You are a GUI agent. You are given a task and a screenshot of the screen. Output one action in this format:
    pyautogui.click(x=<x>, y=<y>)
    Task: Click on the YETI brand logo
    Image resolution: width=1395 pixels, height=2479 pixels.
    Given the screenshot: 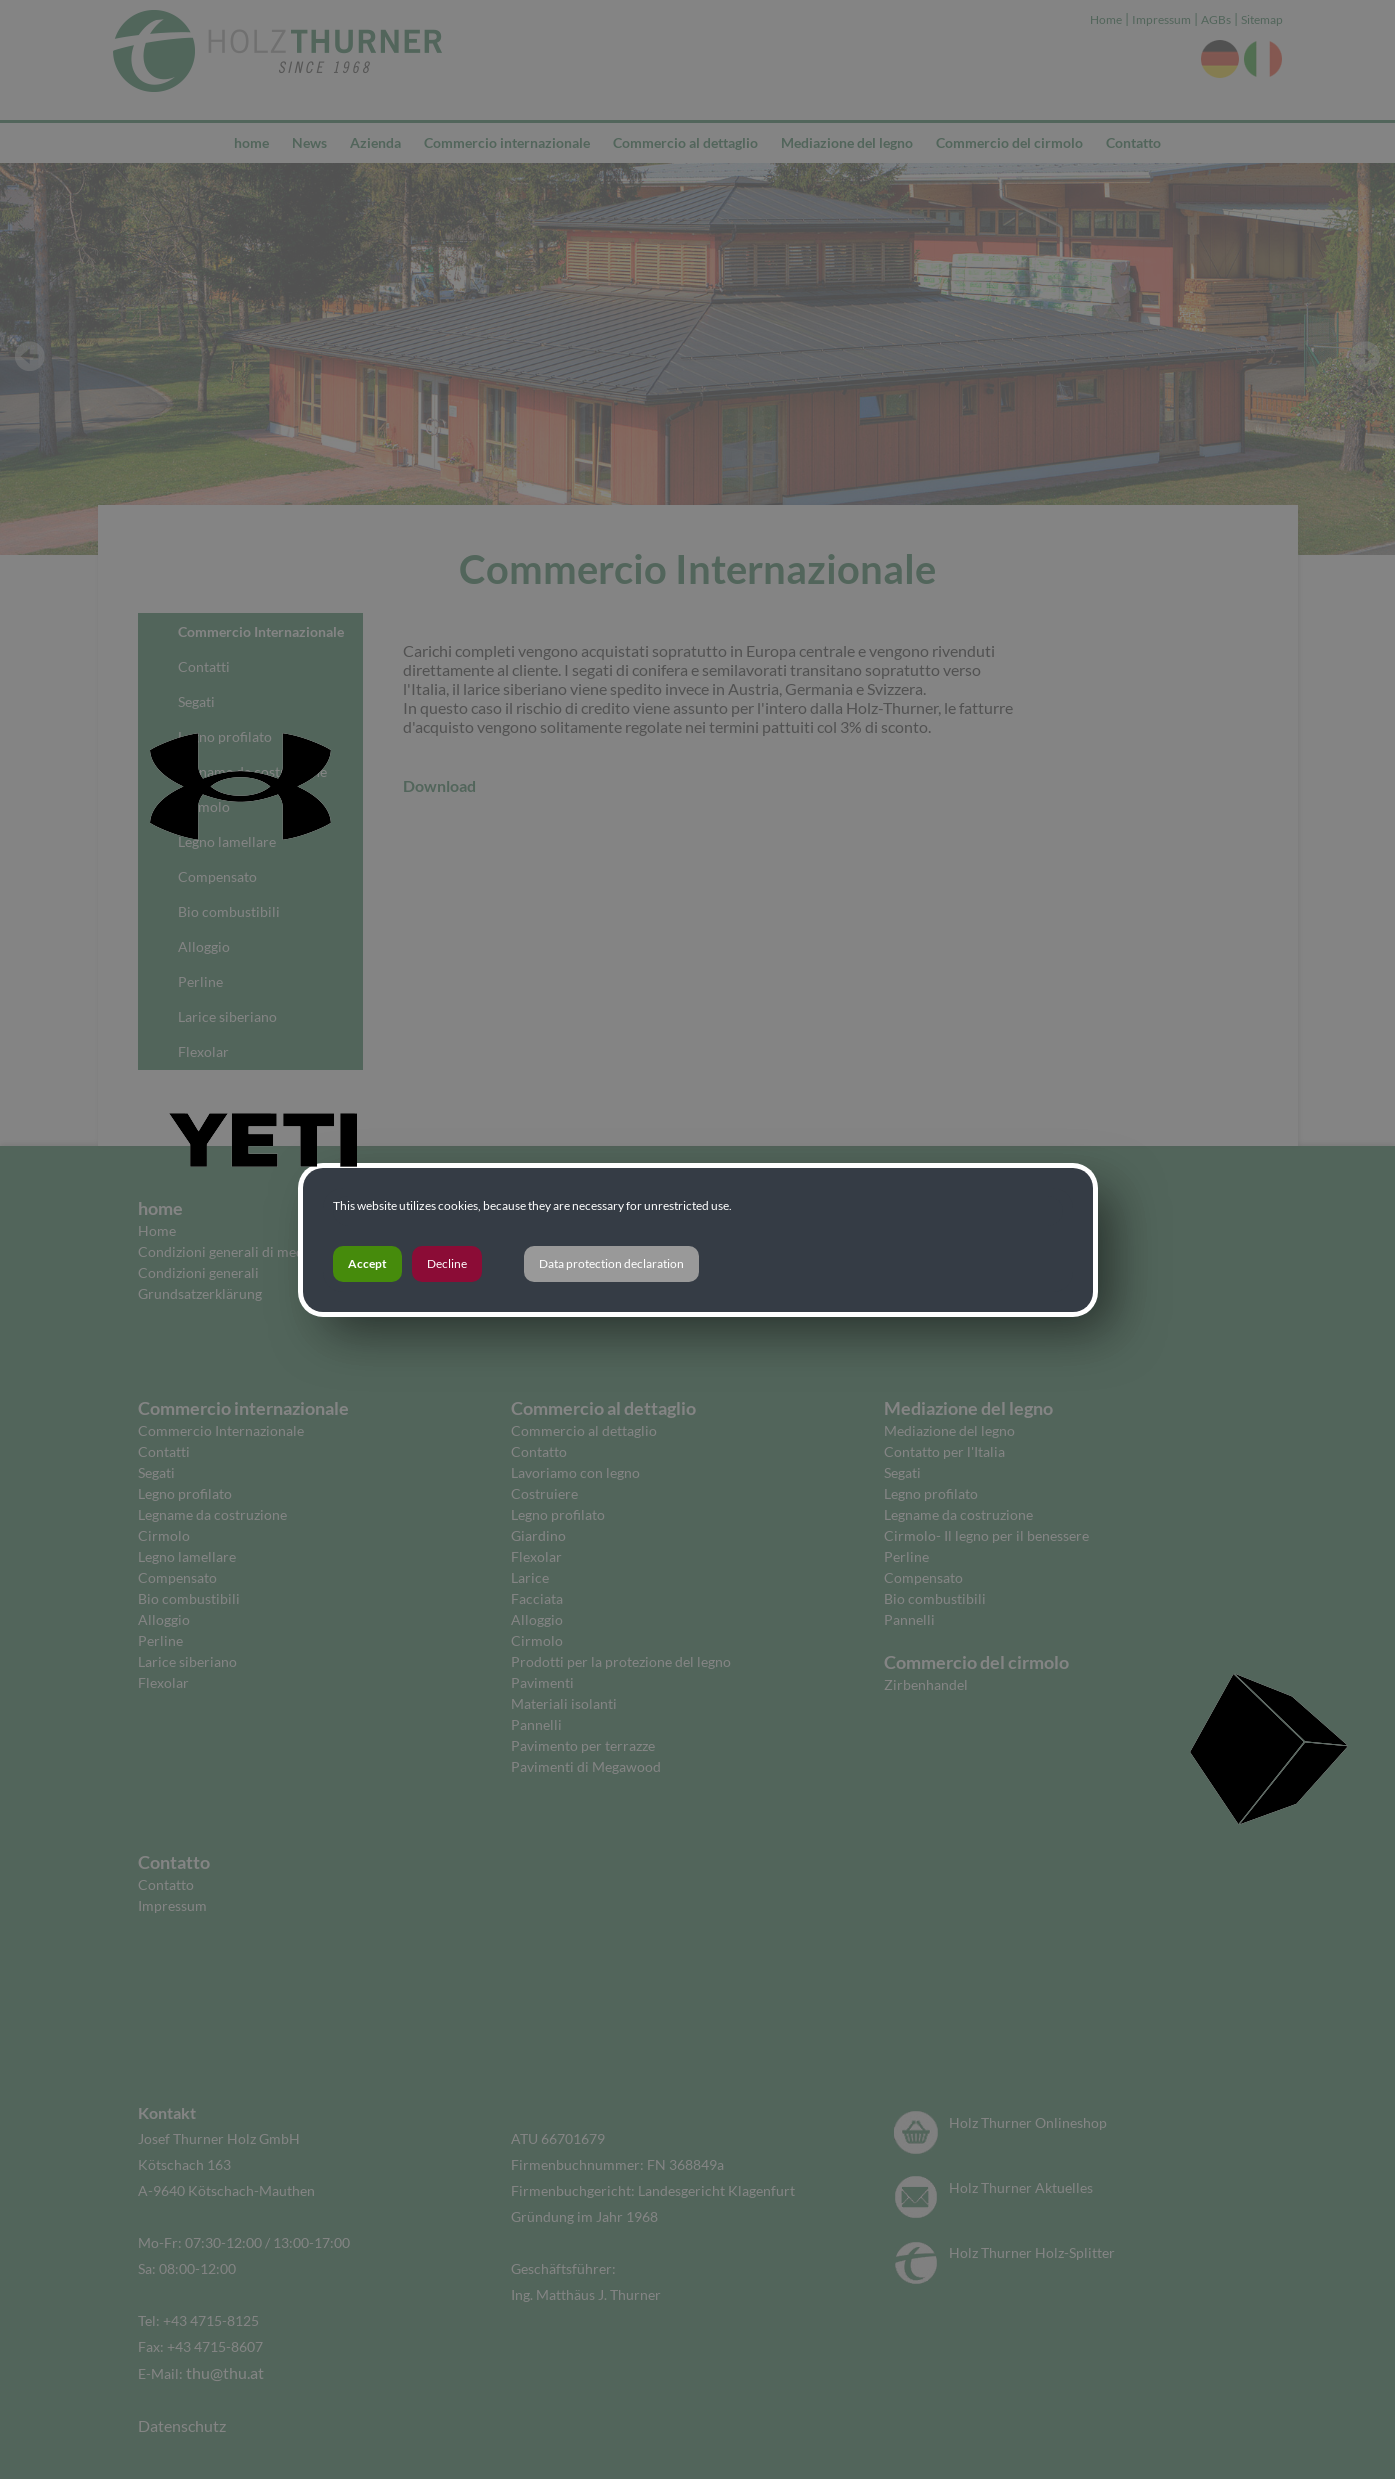 What is the action you would take?
    pyautogui.click(x=263, y=1140)
    